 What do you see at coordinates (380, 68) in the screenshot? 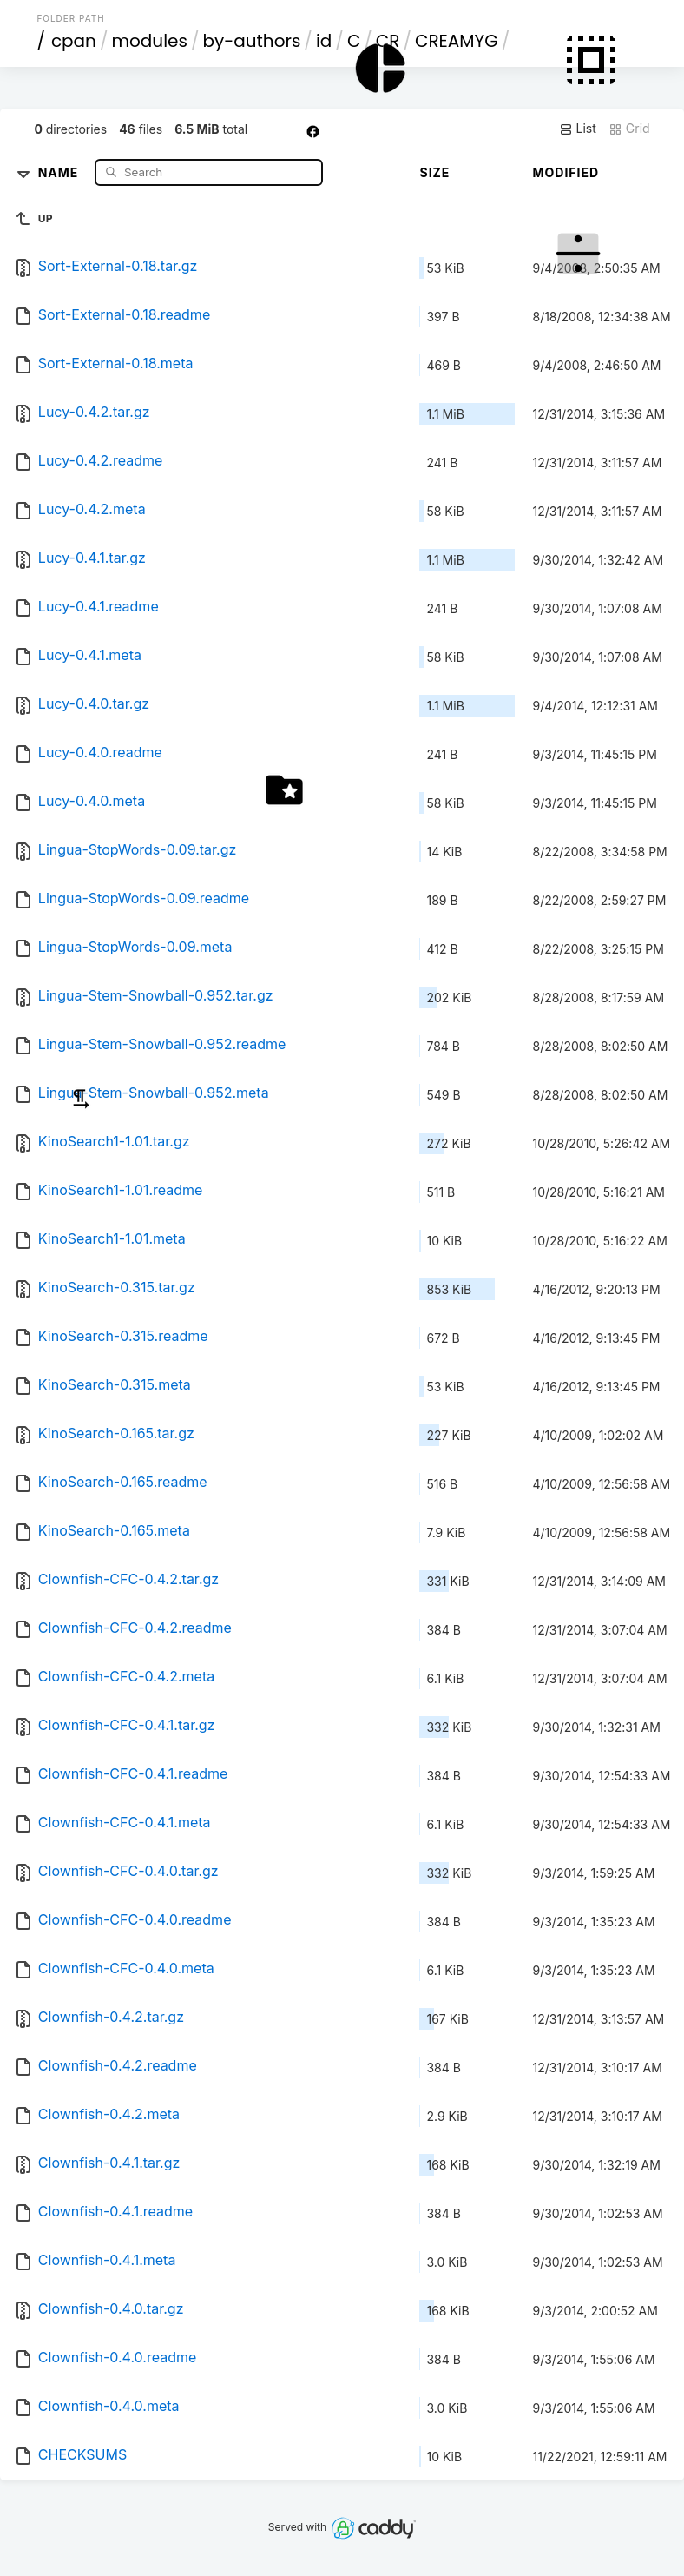
I see `view data breakdown or statistics` at bounding box center [380, 68].